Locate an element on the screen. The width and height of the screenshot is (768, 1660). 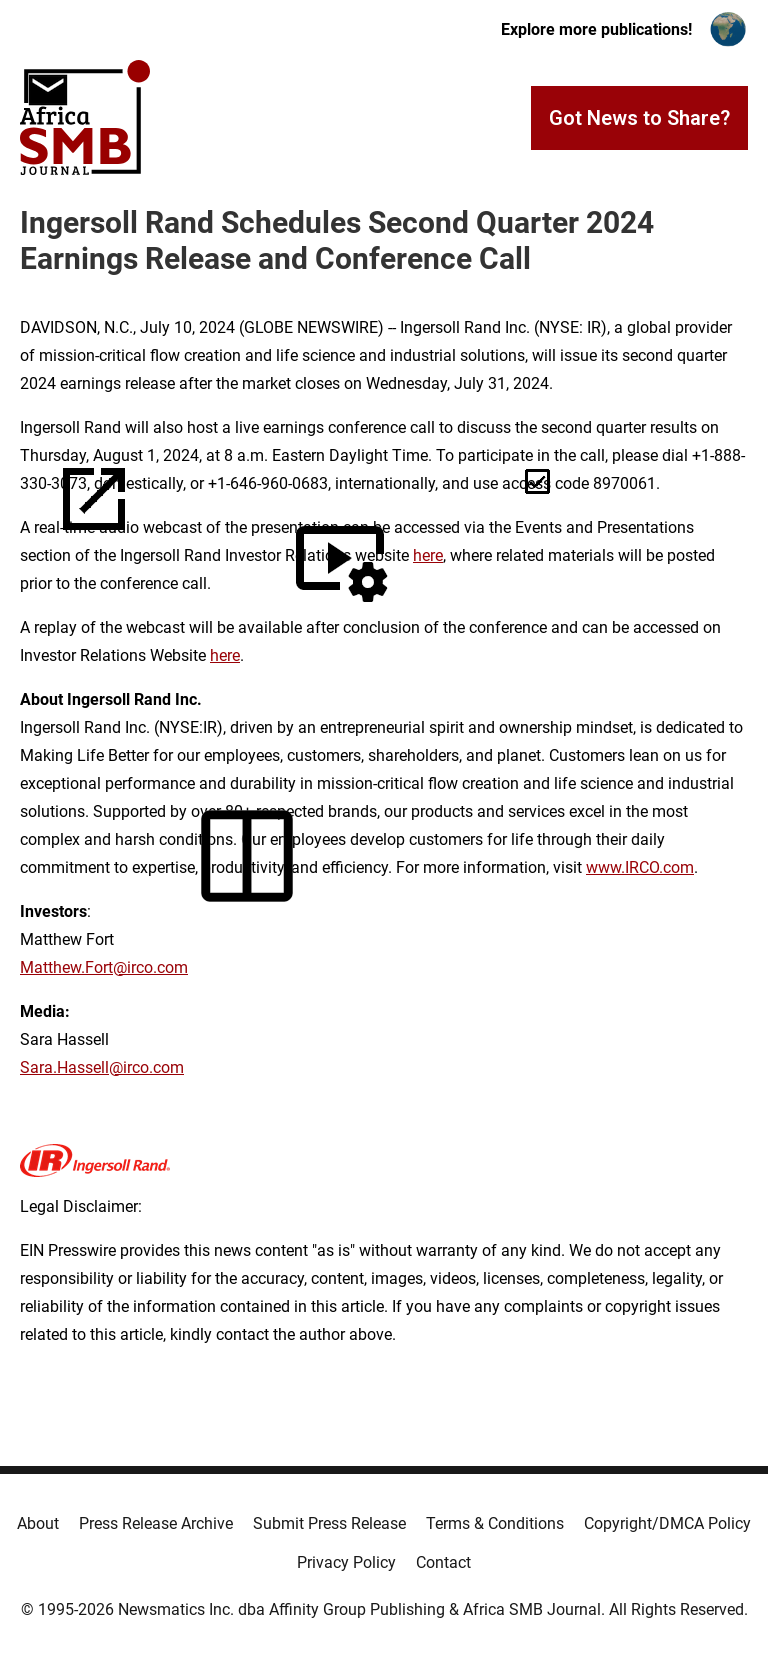
open link in a new tab or window is located at coordinates (94, 499).